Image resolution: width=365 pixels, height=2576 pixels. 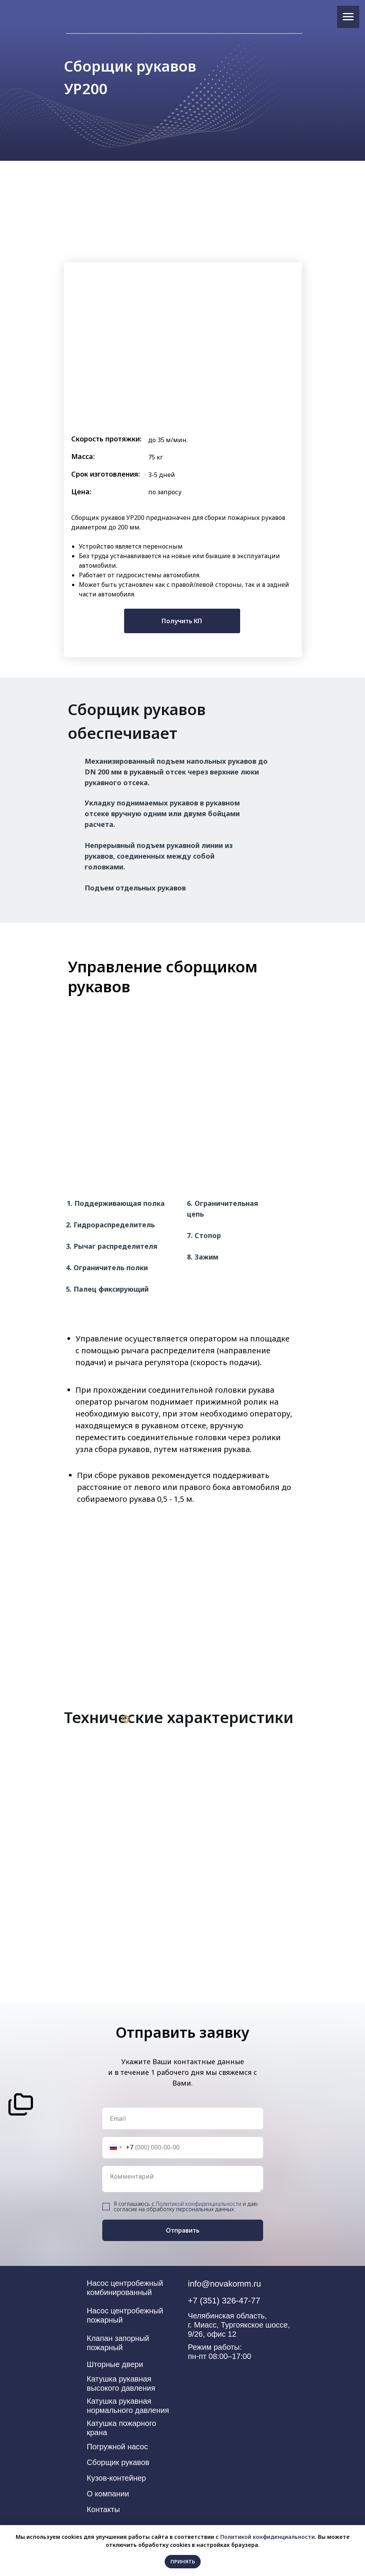 What do you see at coordinates (126, 1719) in the screenshot?
I see `open codesandbox development environment` at bounding box center [126, 1719].